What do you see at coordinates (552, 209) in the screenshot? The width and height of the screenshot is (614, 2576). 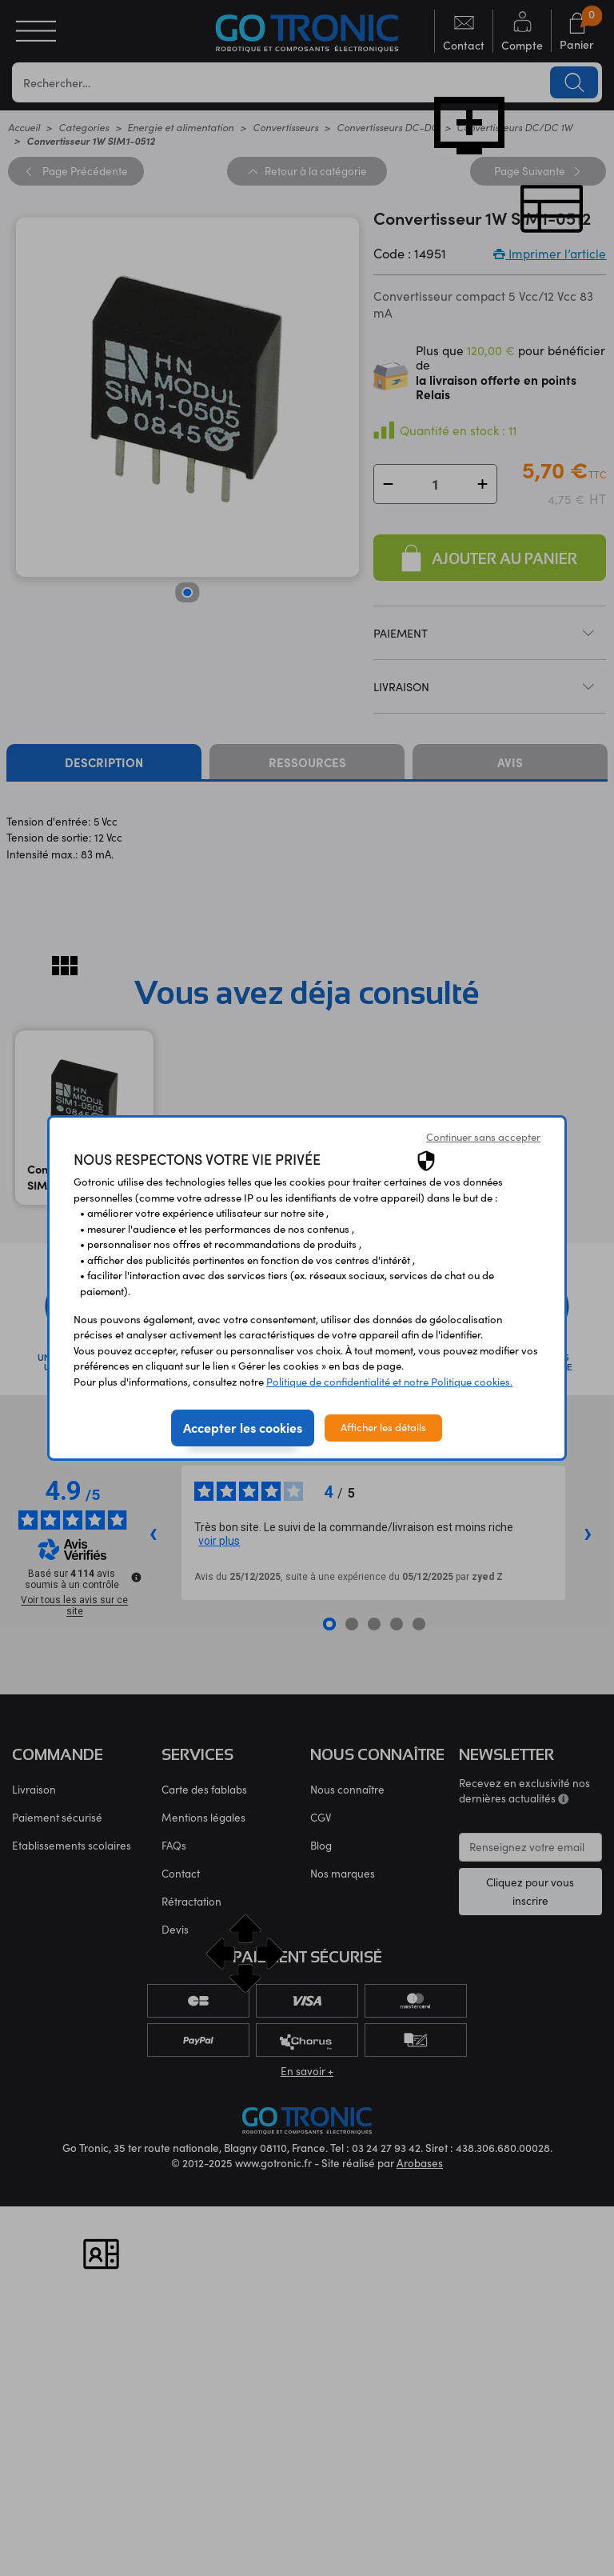 I see `view data in table format` at bounding box center [552, 209].